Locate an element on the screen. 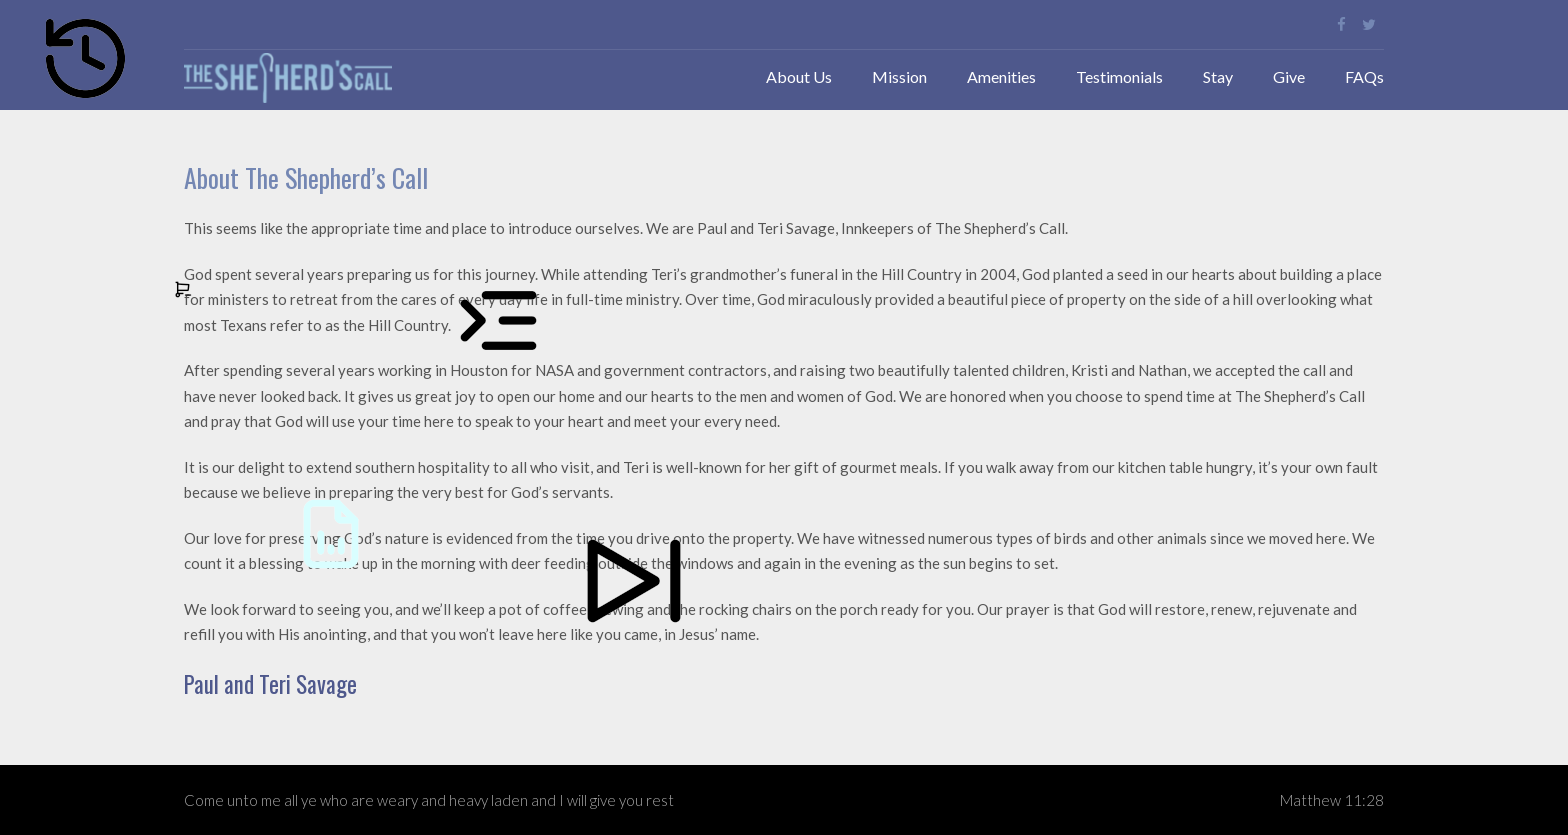 The image size is (1568, 835). view your browsing or activity history is located at coordinates (85, 58).